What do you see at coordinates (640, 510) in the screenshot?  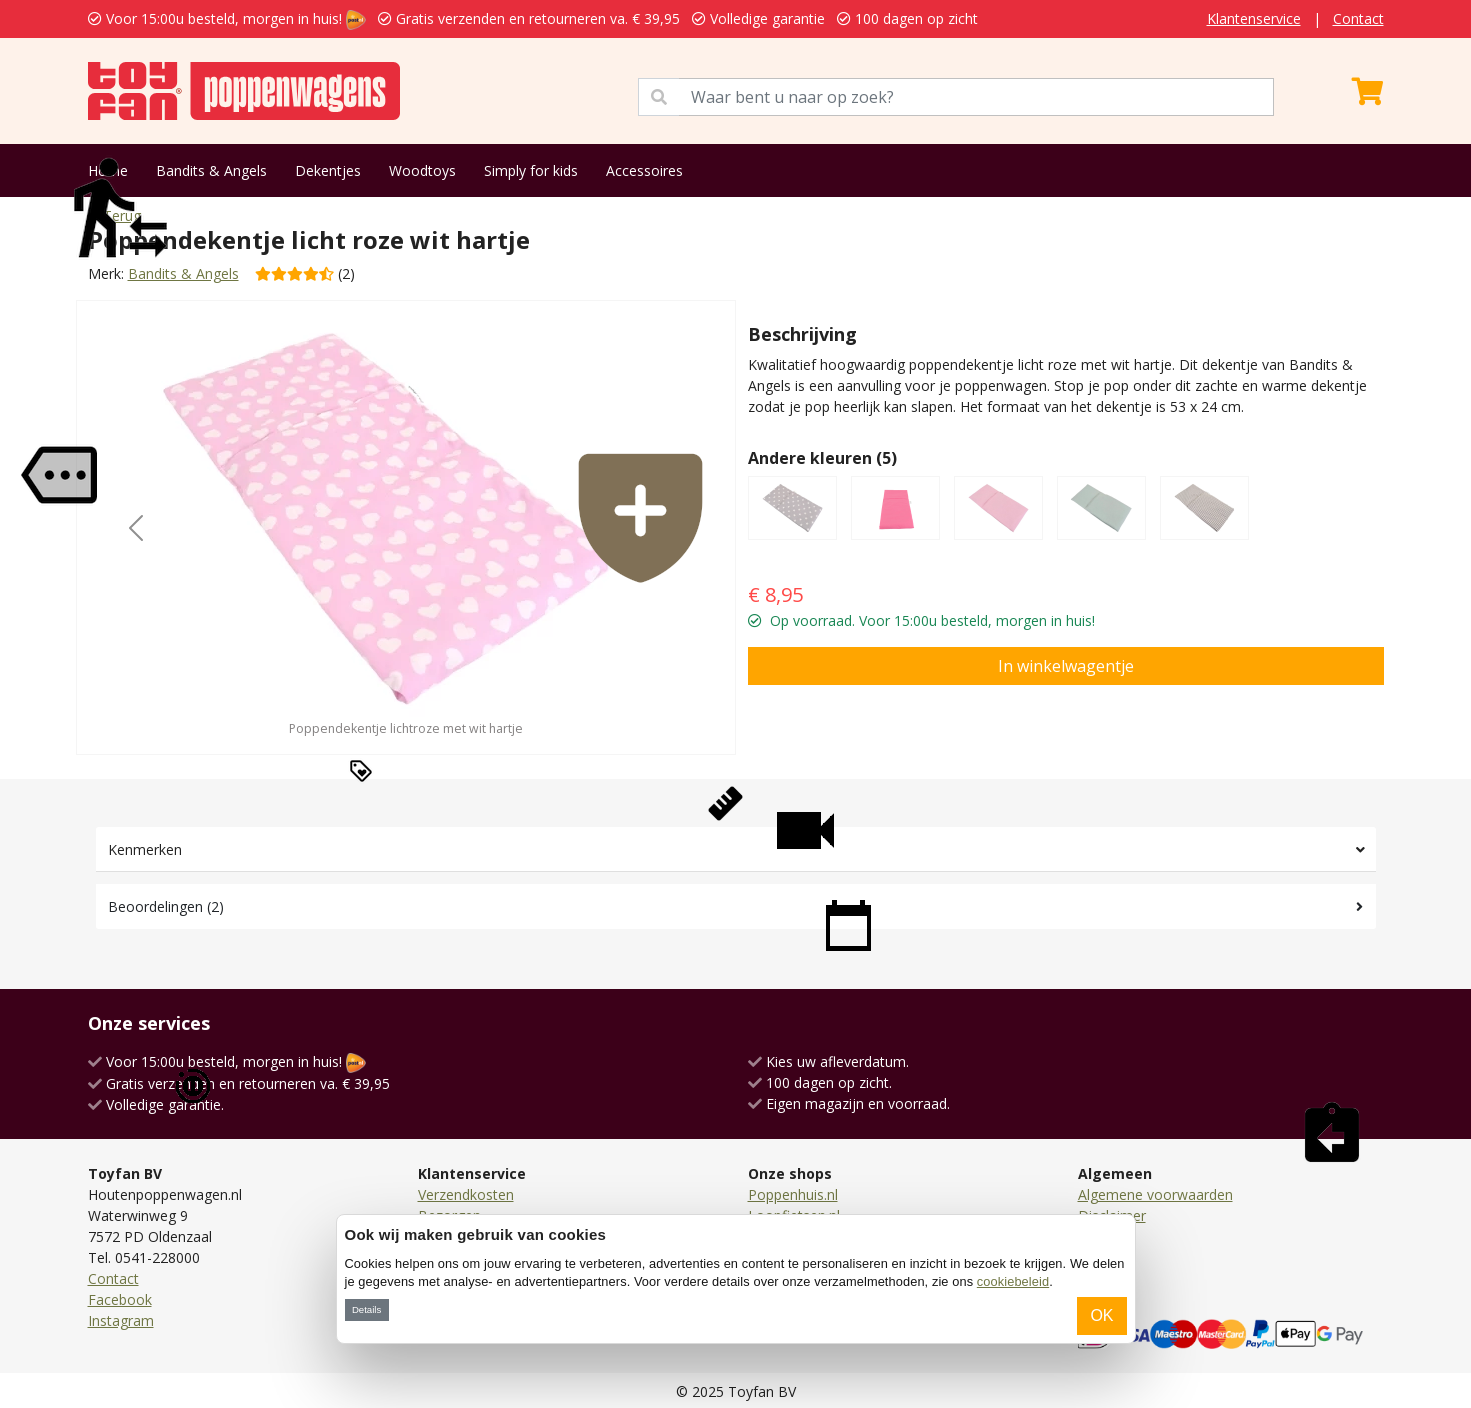 I see `add new security protection` at bounding box center [640, 510].